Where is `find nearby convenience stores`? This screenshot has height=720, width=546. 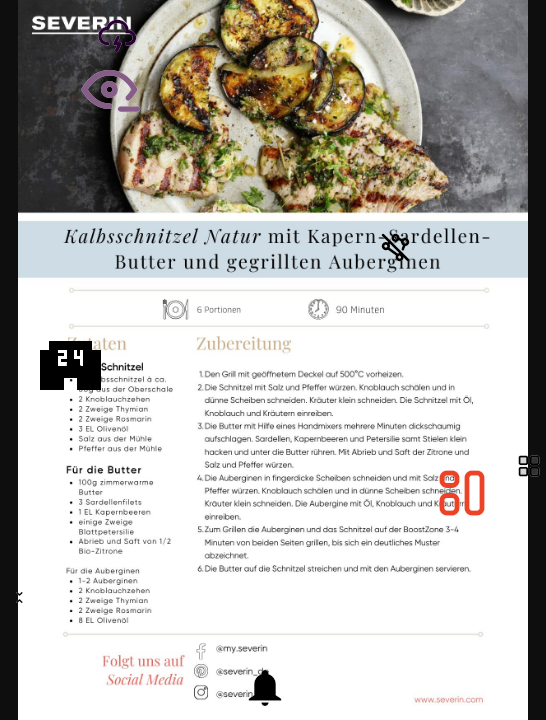
find nearby convenience stores is located at coordinates (70, 365).